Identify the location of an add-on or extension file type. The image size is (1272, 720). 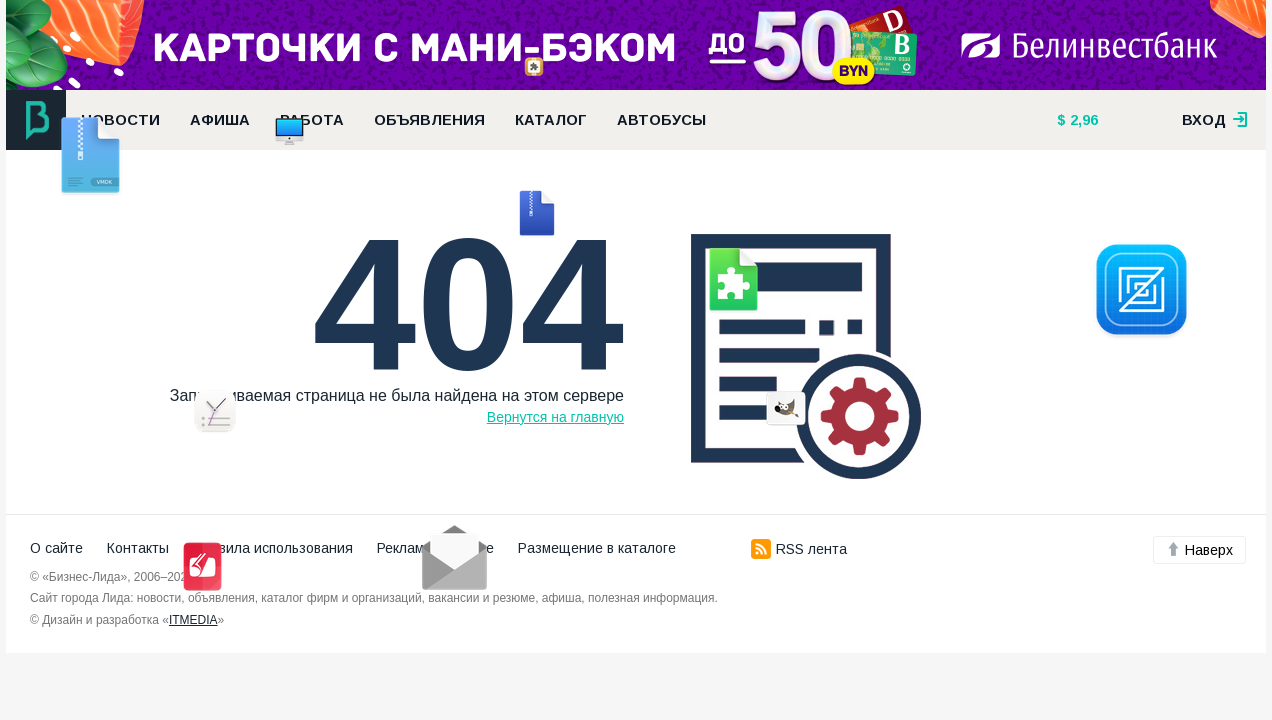
(733, 280).